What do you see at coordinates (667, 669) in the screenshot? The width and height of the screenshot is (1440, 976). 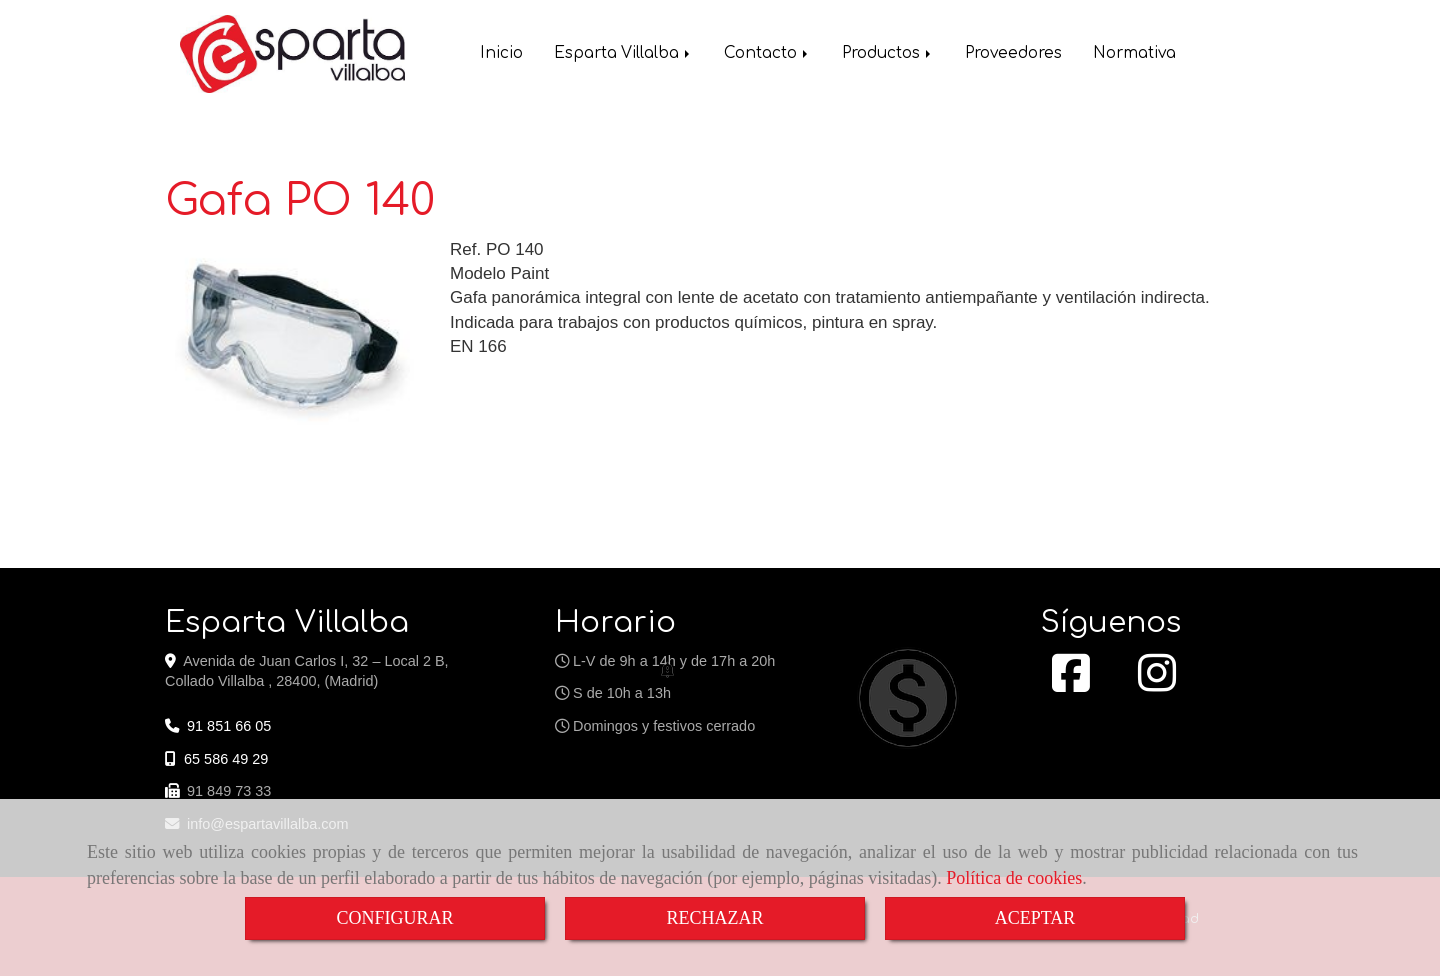 I see `important notification requiring attention` at bounding box center [667, 669].